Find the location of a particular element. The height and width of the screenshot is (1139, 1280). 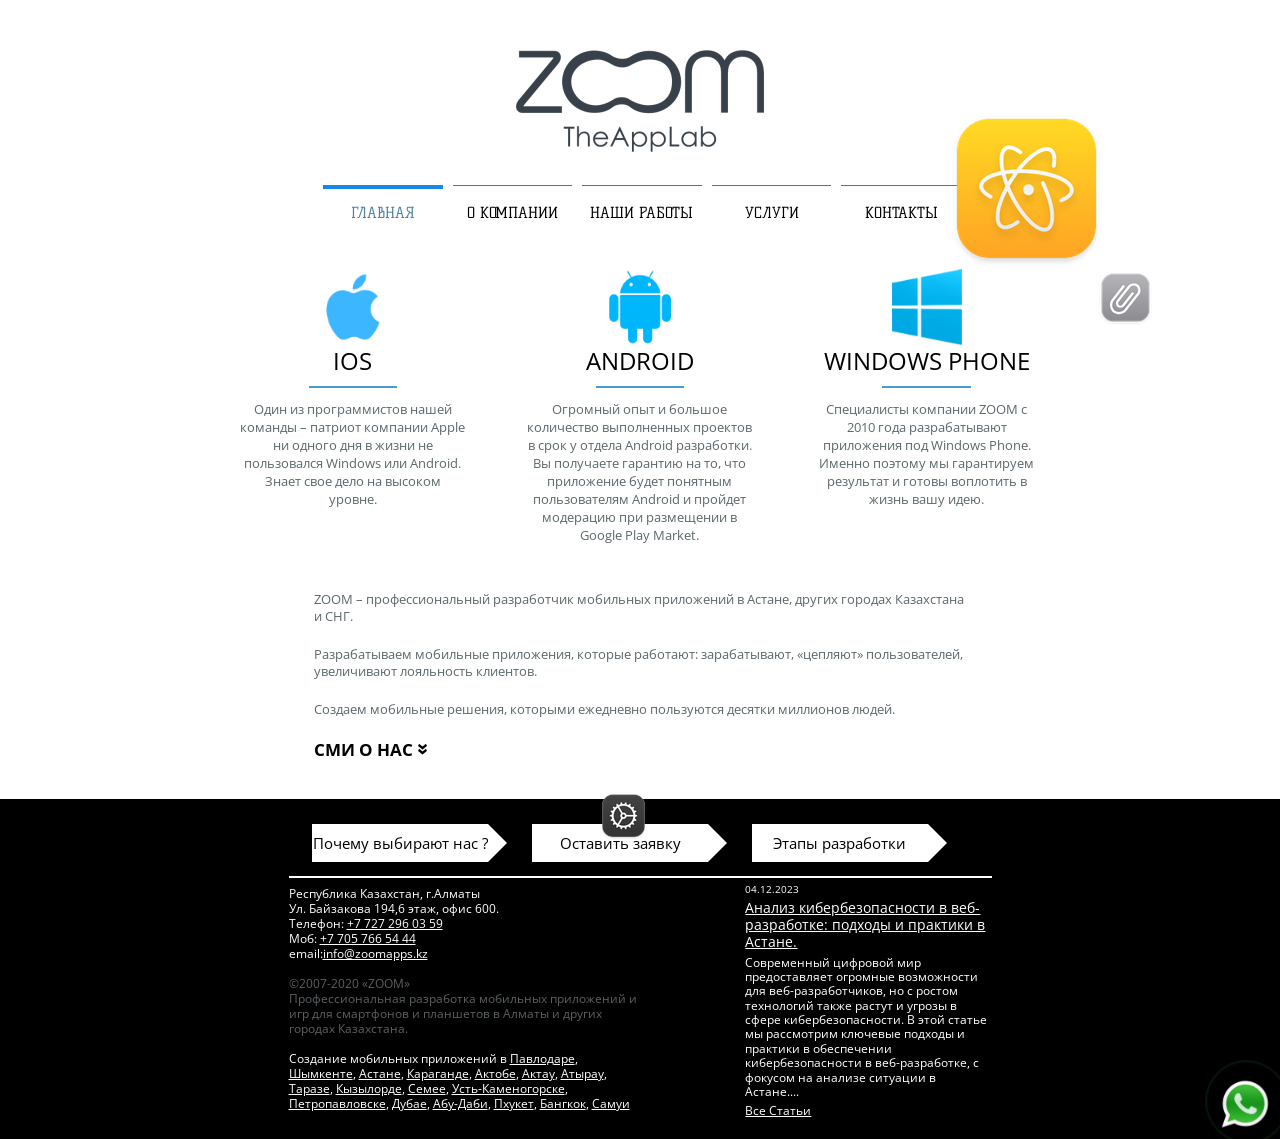

open atom beta text editor is located at coordinates (1026, 188).